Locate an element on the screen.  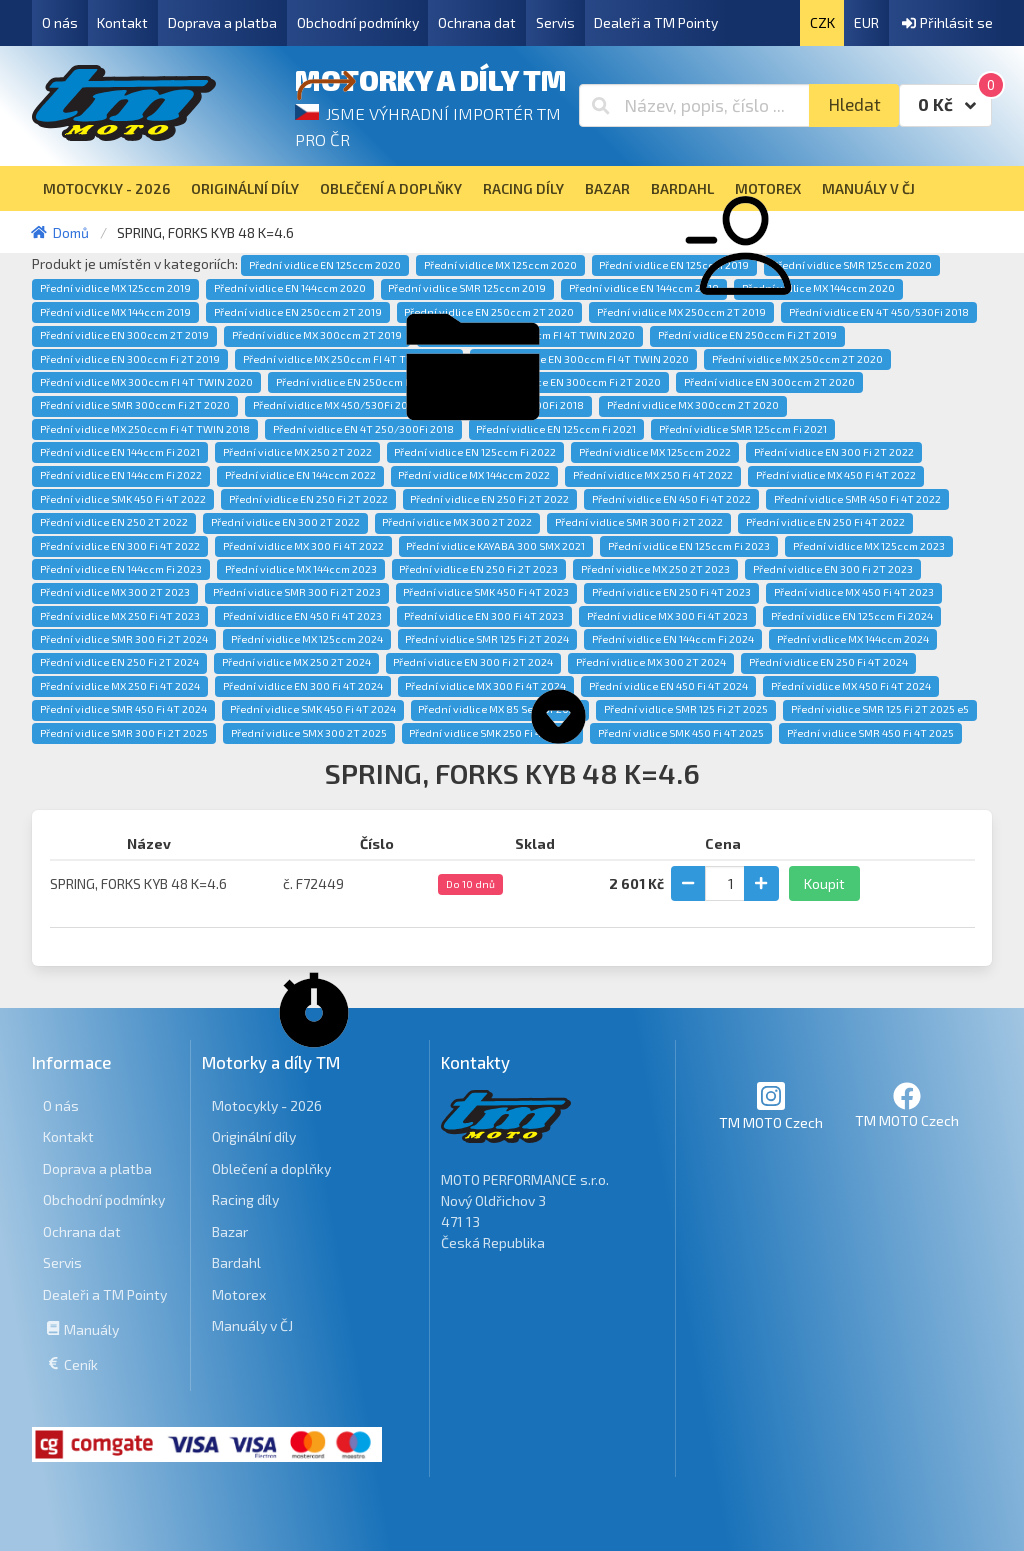
remove a contact or friend is located at coordinates (738, 245).